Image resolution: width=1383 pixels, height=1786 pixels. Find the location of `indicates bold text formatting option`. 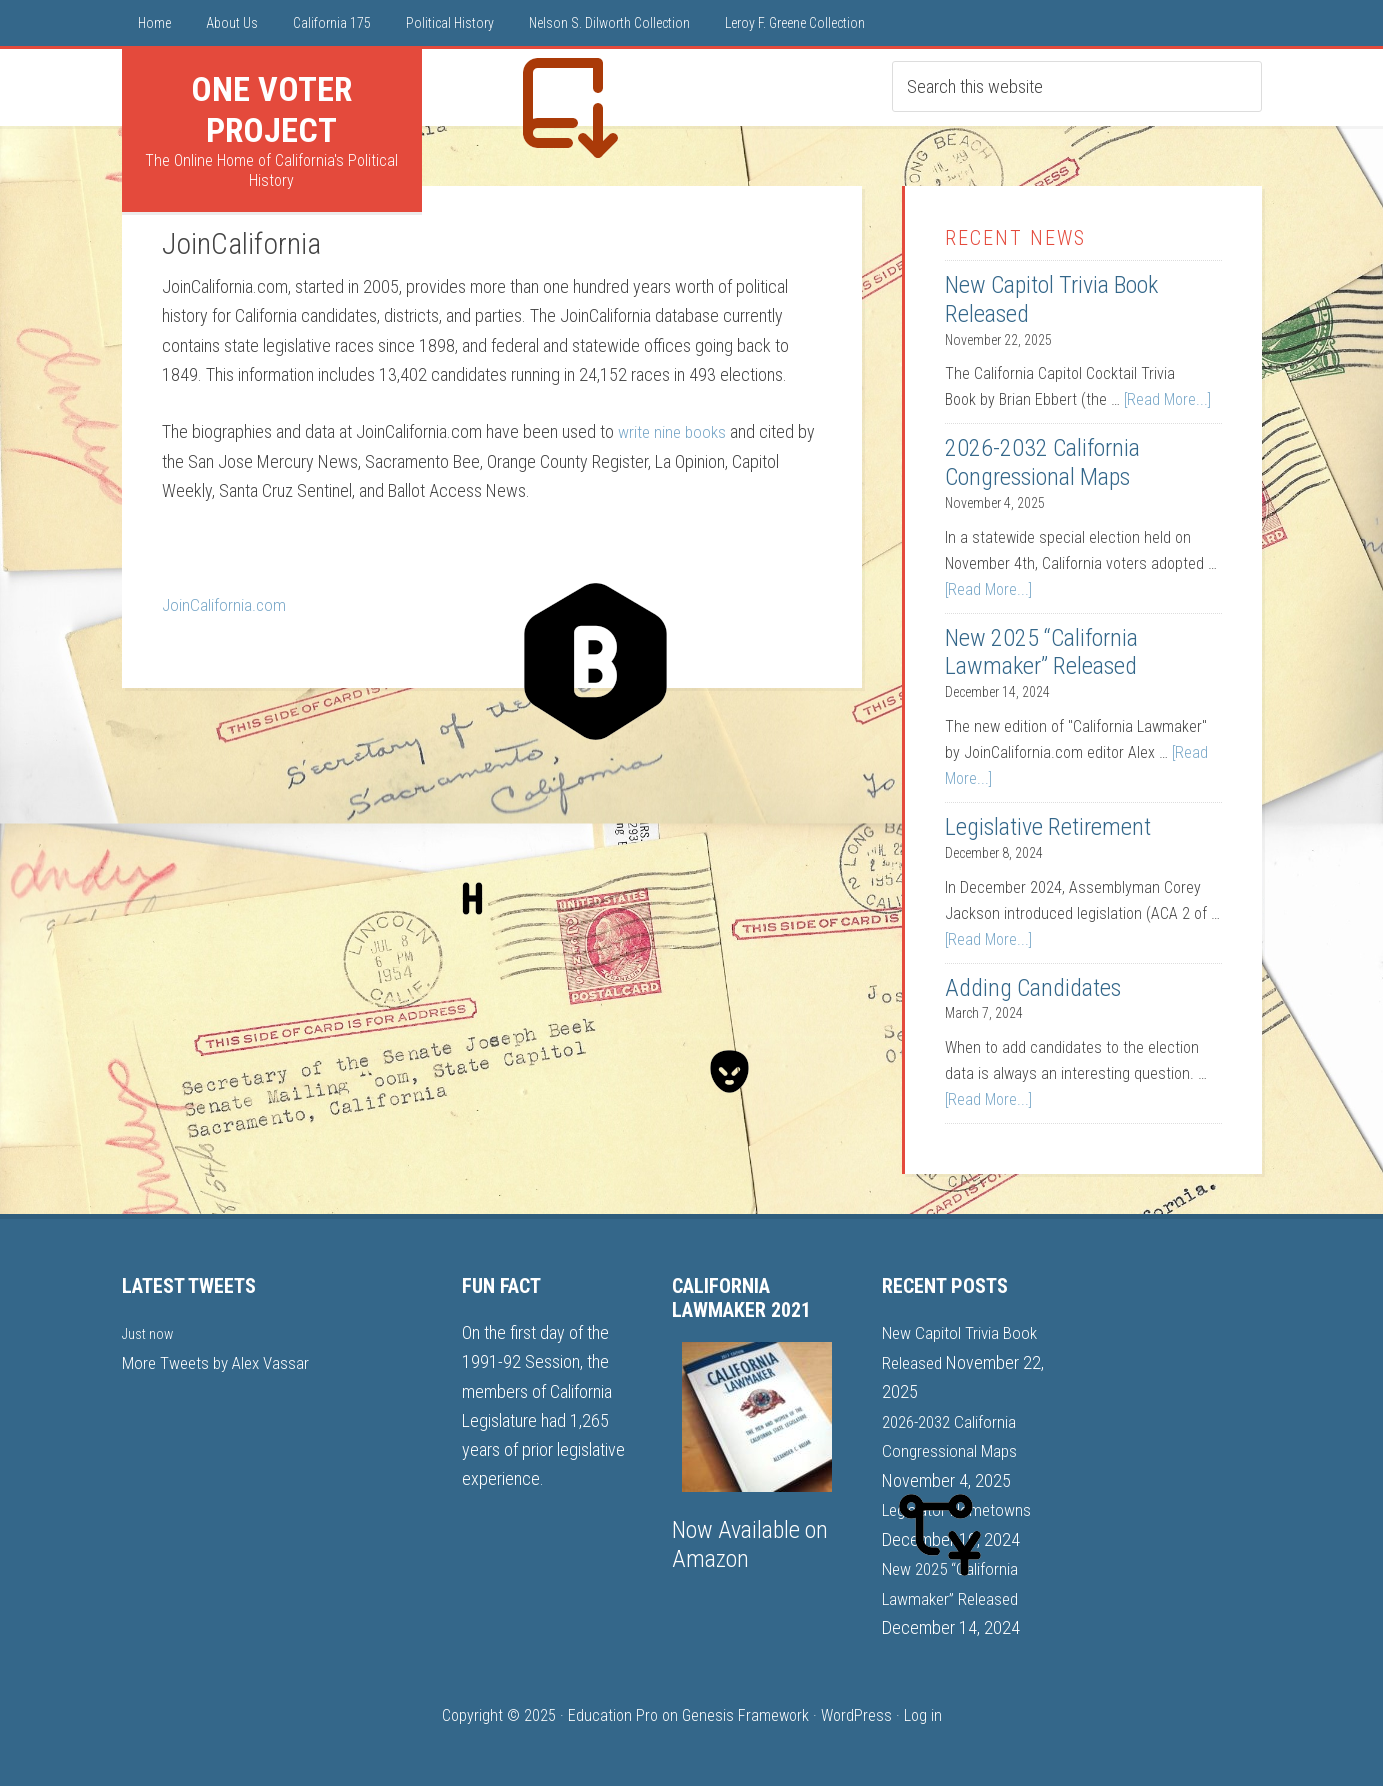

indicates bold text formatting option is located at coordinates (595, 661).